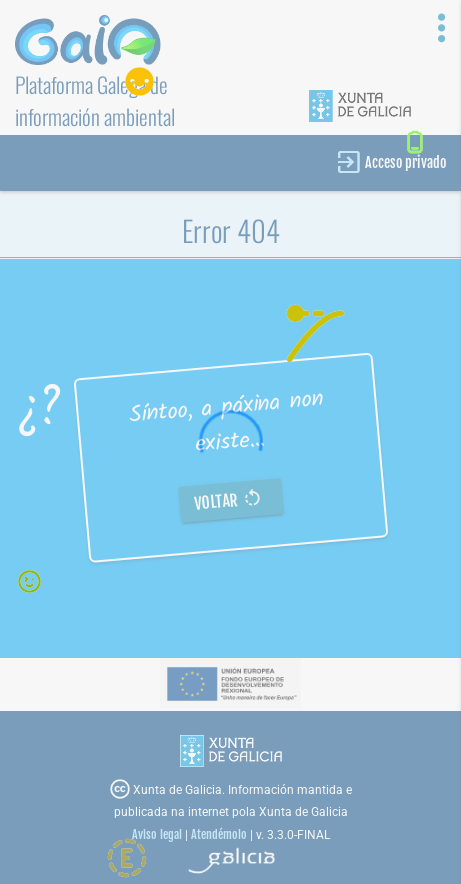 The width and height of the screenshot is (461, 884). Describe the element at coordinates (139, 81) in the screenshot. I see `open emoji picker` at that location.